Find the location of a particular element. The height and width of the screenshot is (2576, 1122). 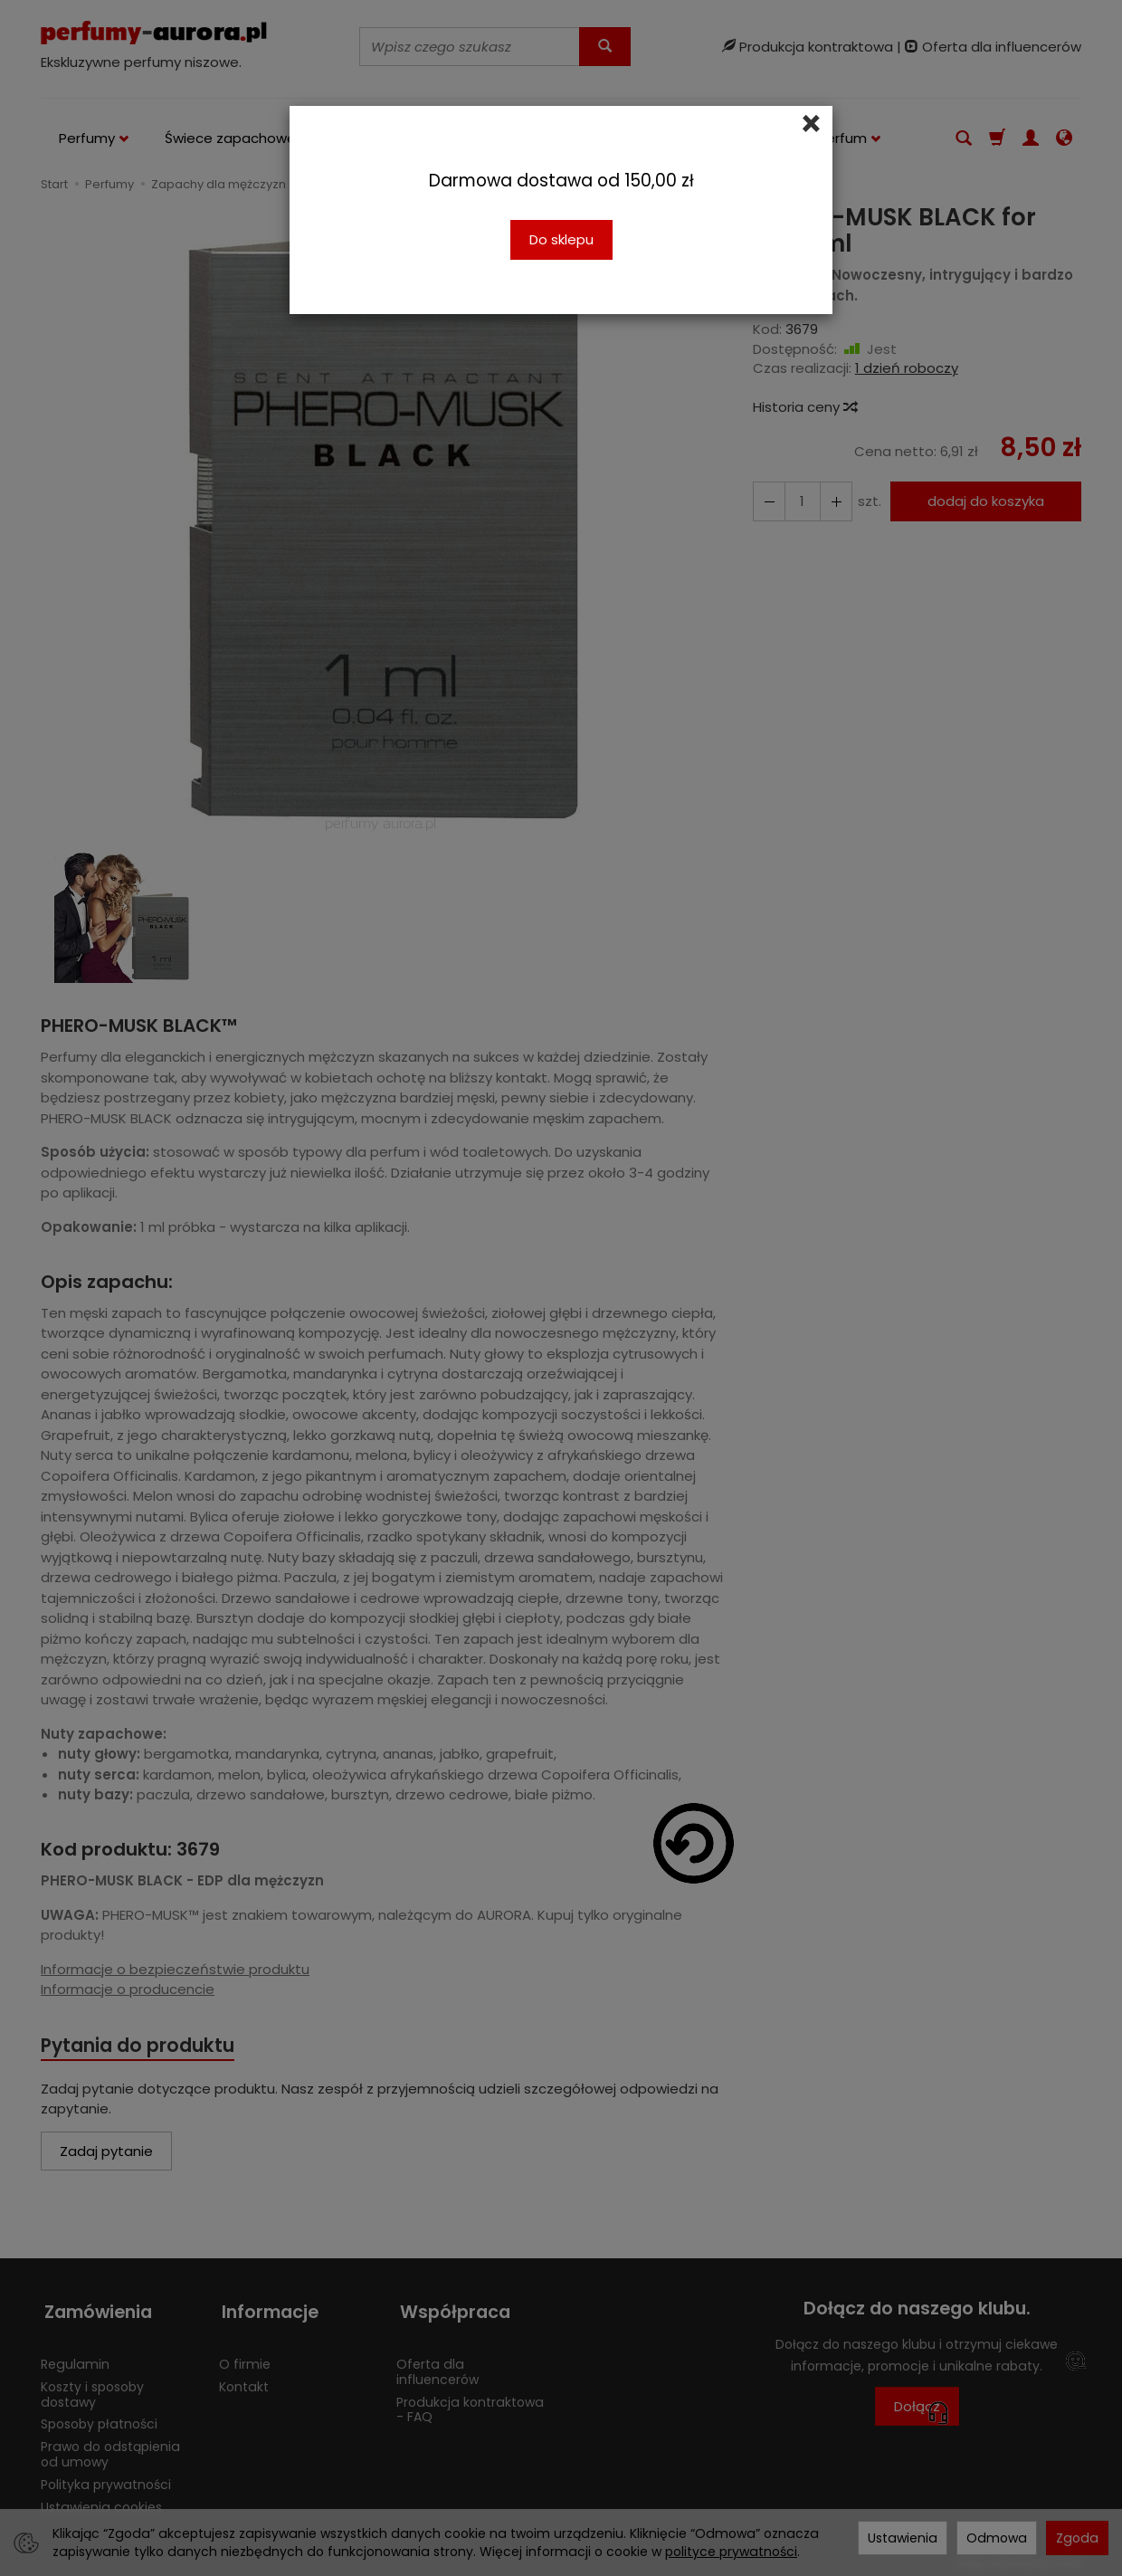

remove a reaction or emoji is located at coordinates (1075, 2361).